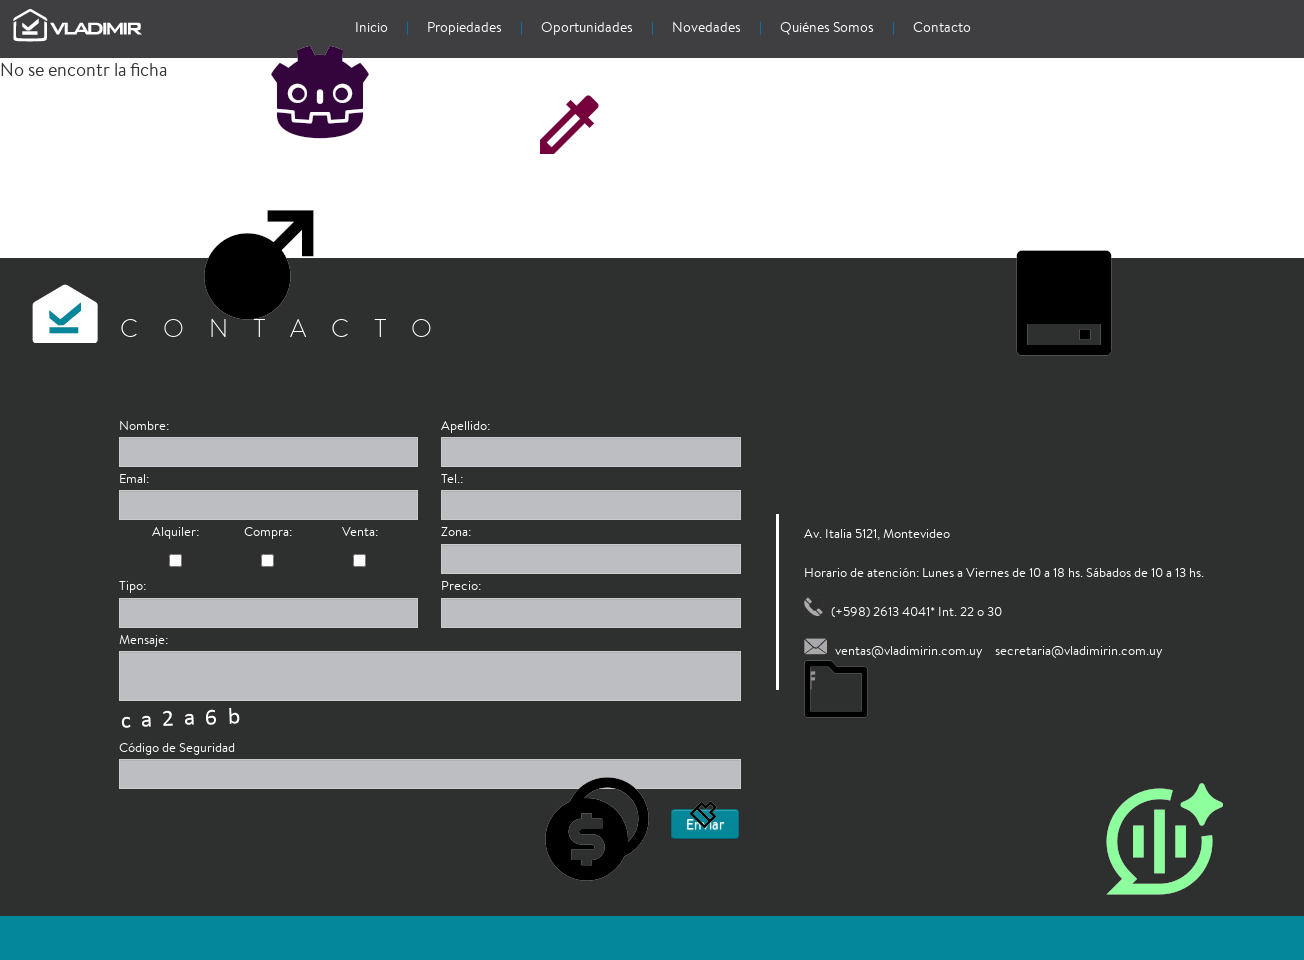  Describe the element at coordinates (597, 829) in the screenshot. I see `view your coin balance or currency` at that location.